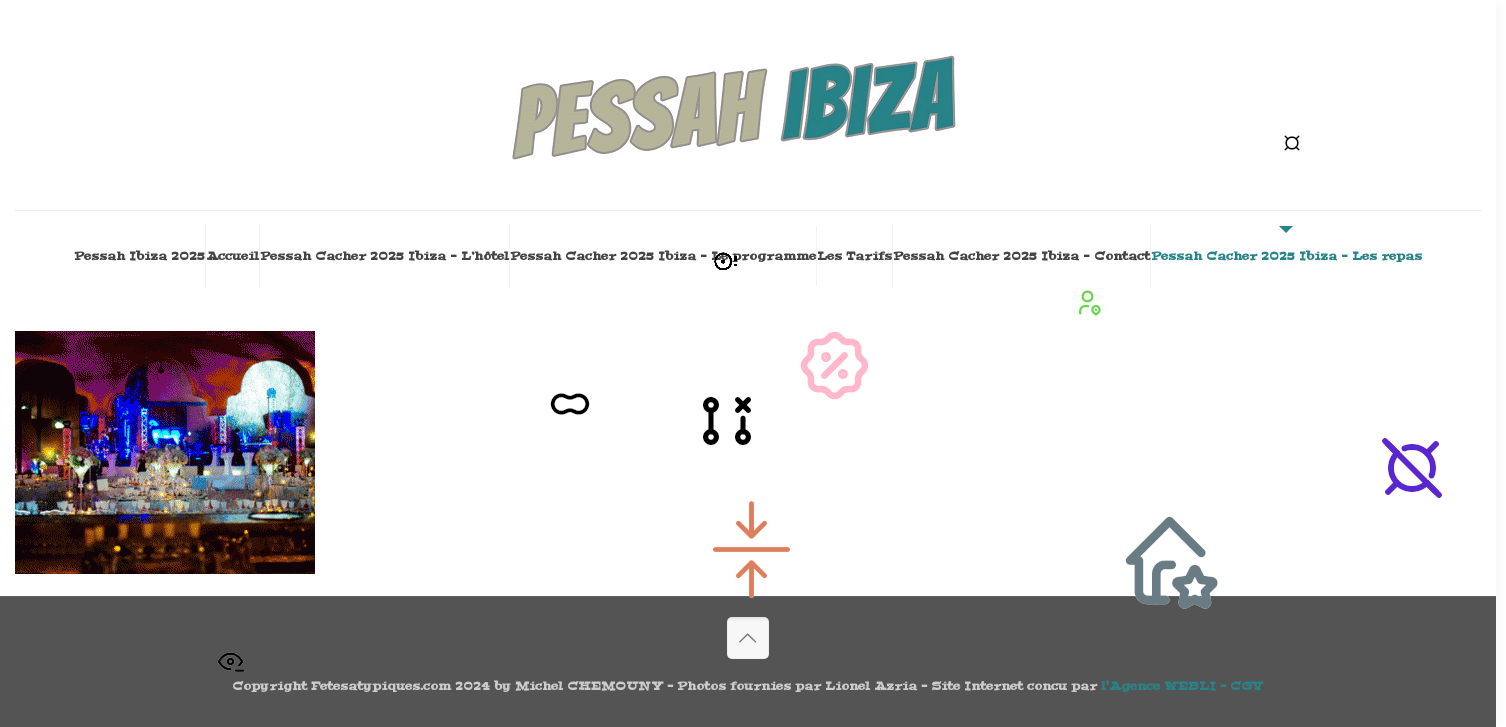  Describe the element at coordinates (570, 404) in the screenshot. I see `peanut app logo or brand icon` at that location.